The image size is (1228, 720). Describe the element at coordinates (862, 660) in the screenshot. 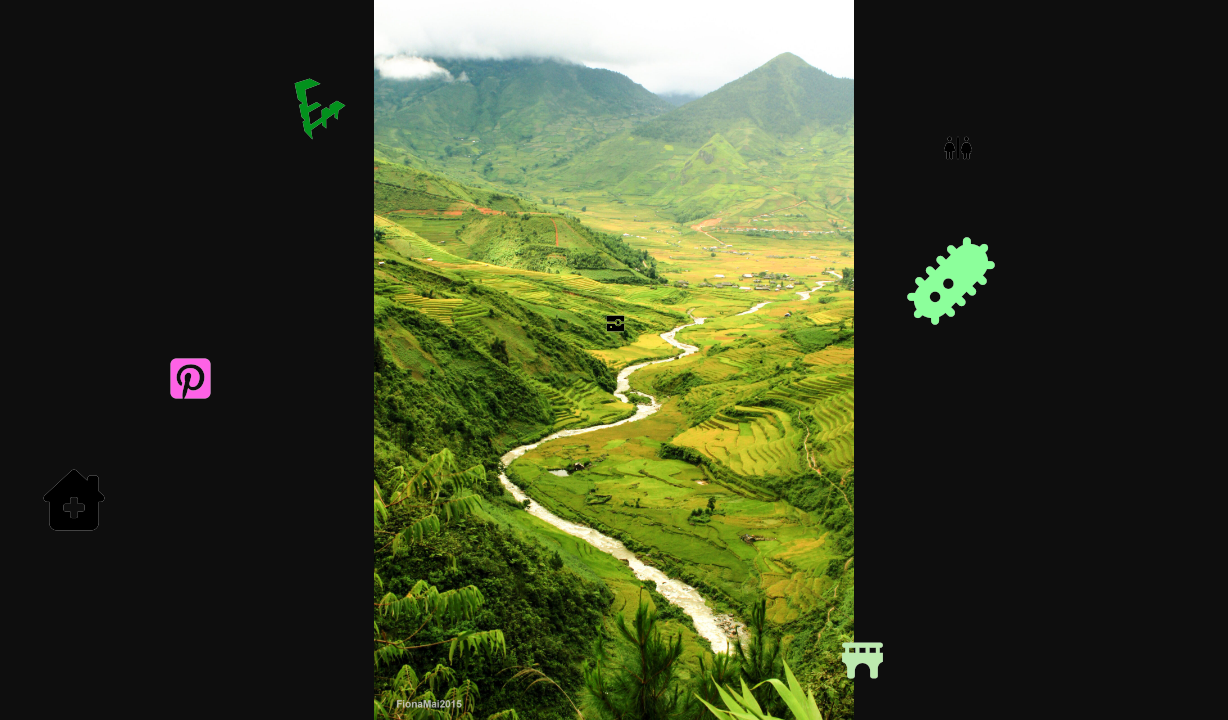

I see `view bridge or overpass locations` at that location.